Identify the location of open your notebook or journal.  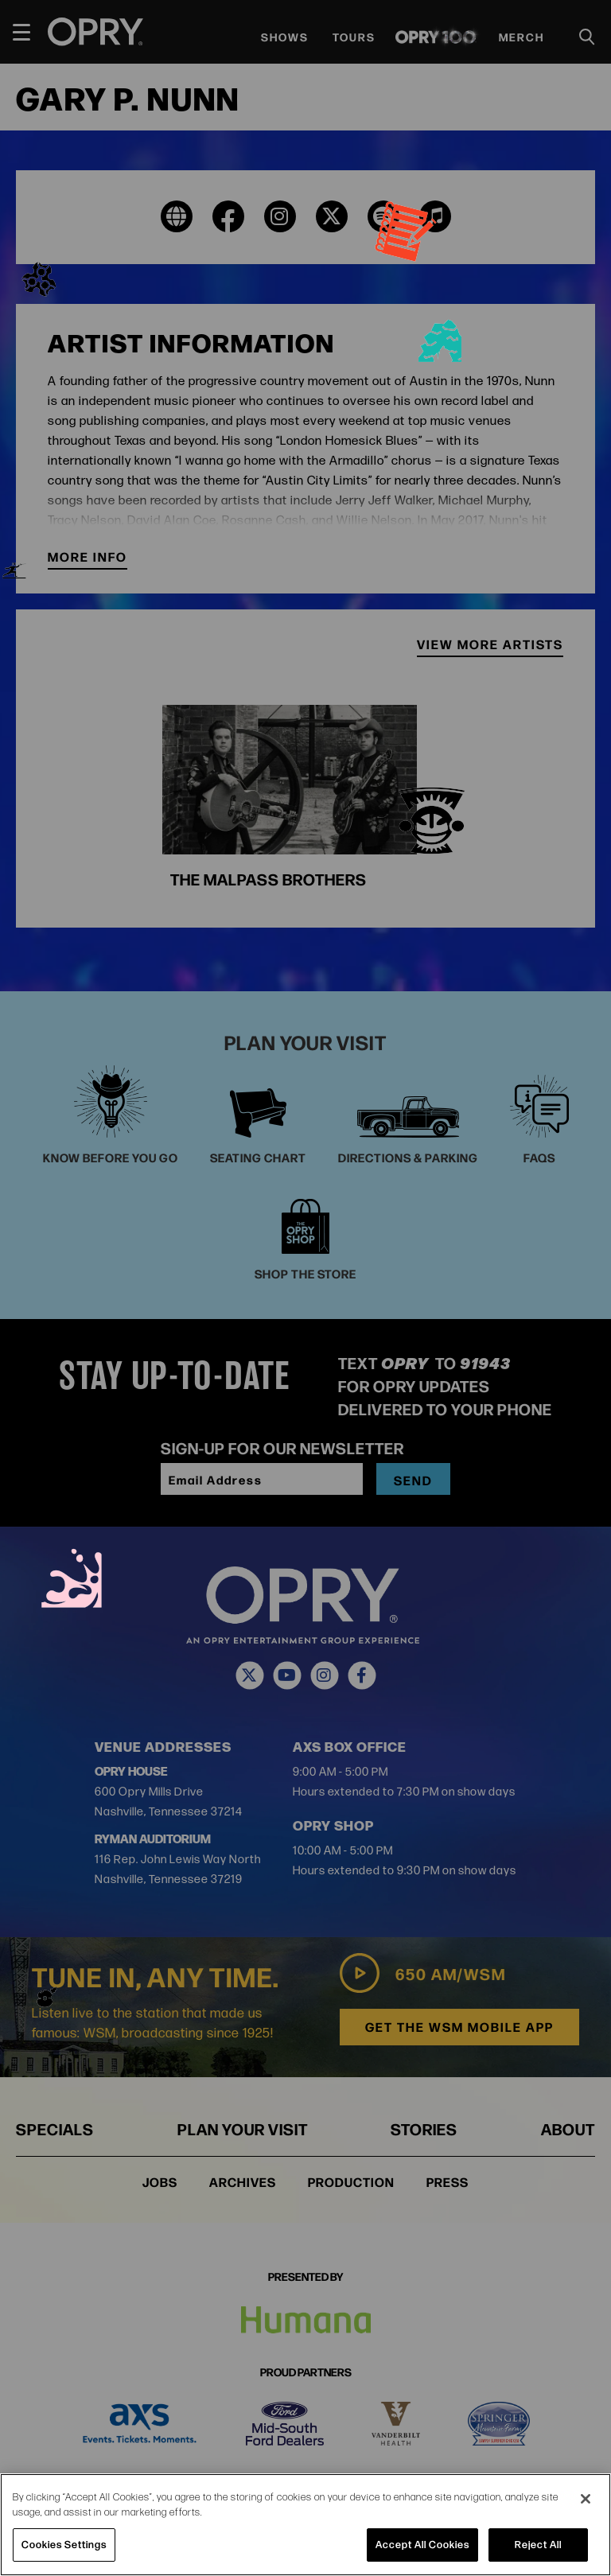
(406, 232).